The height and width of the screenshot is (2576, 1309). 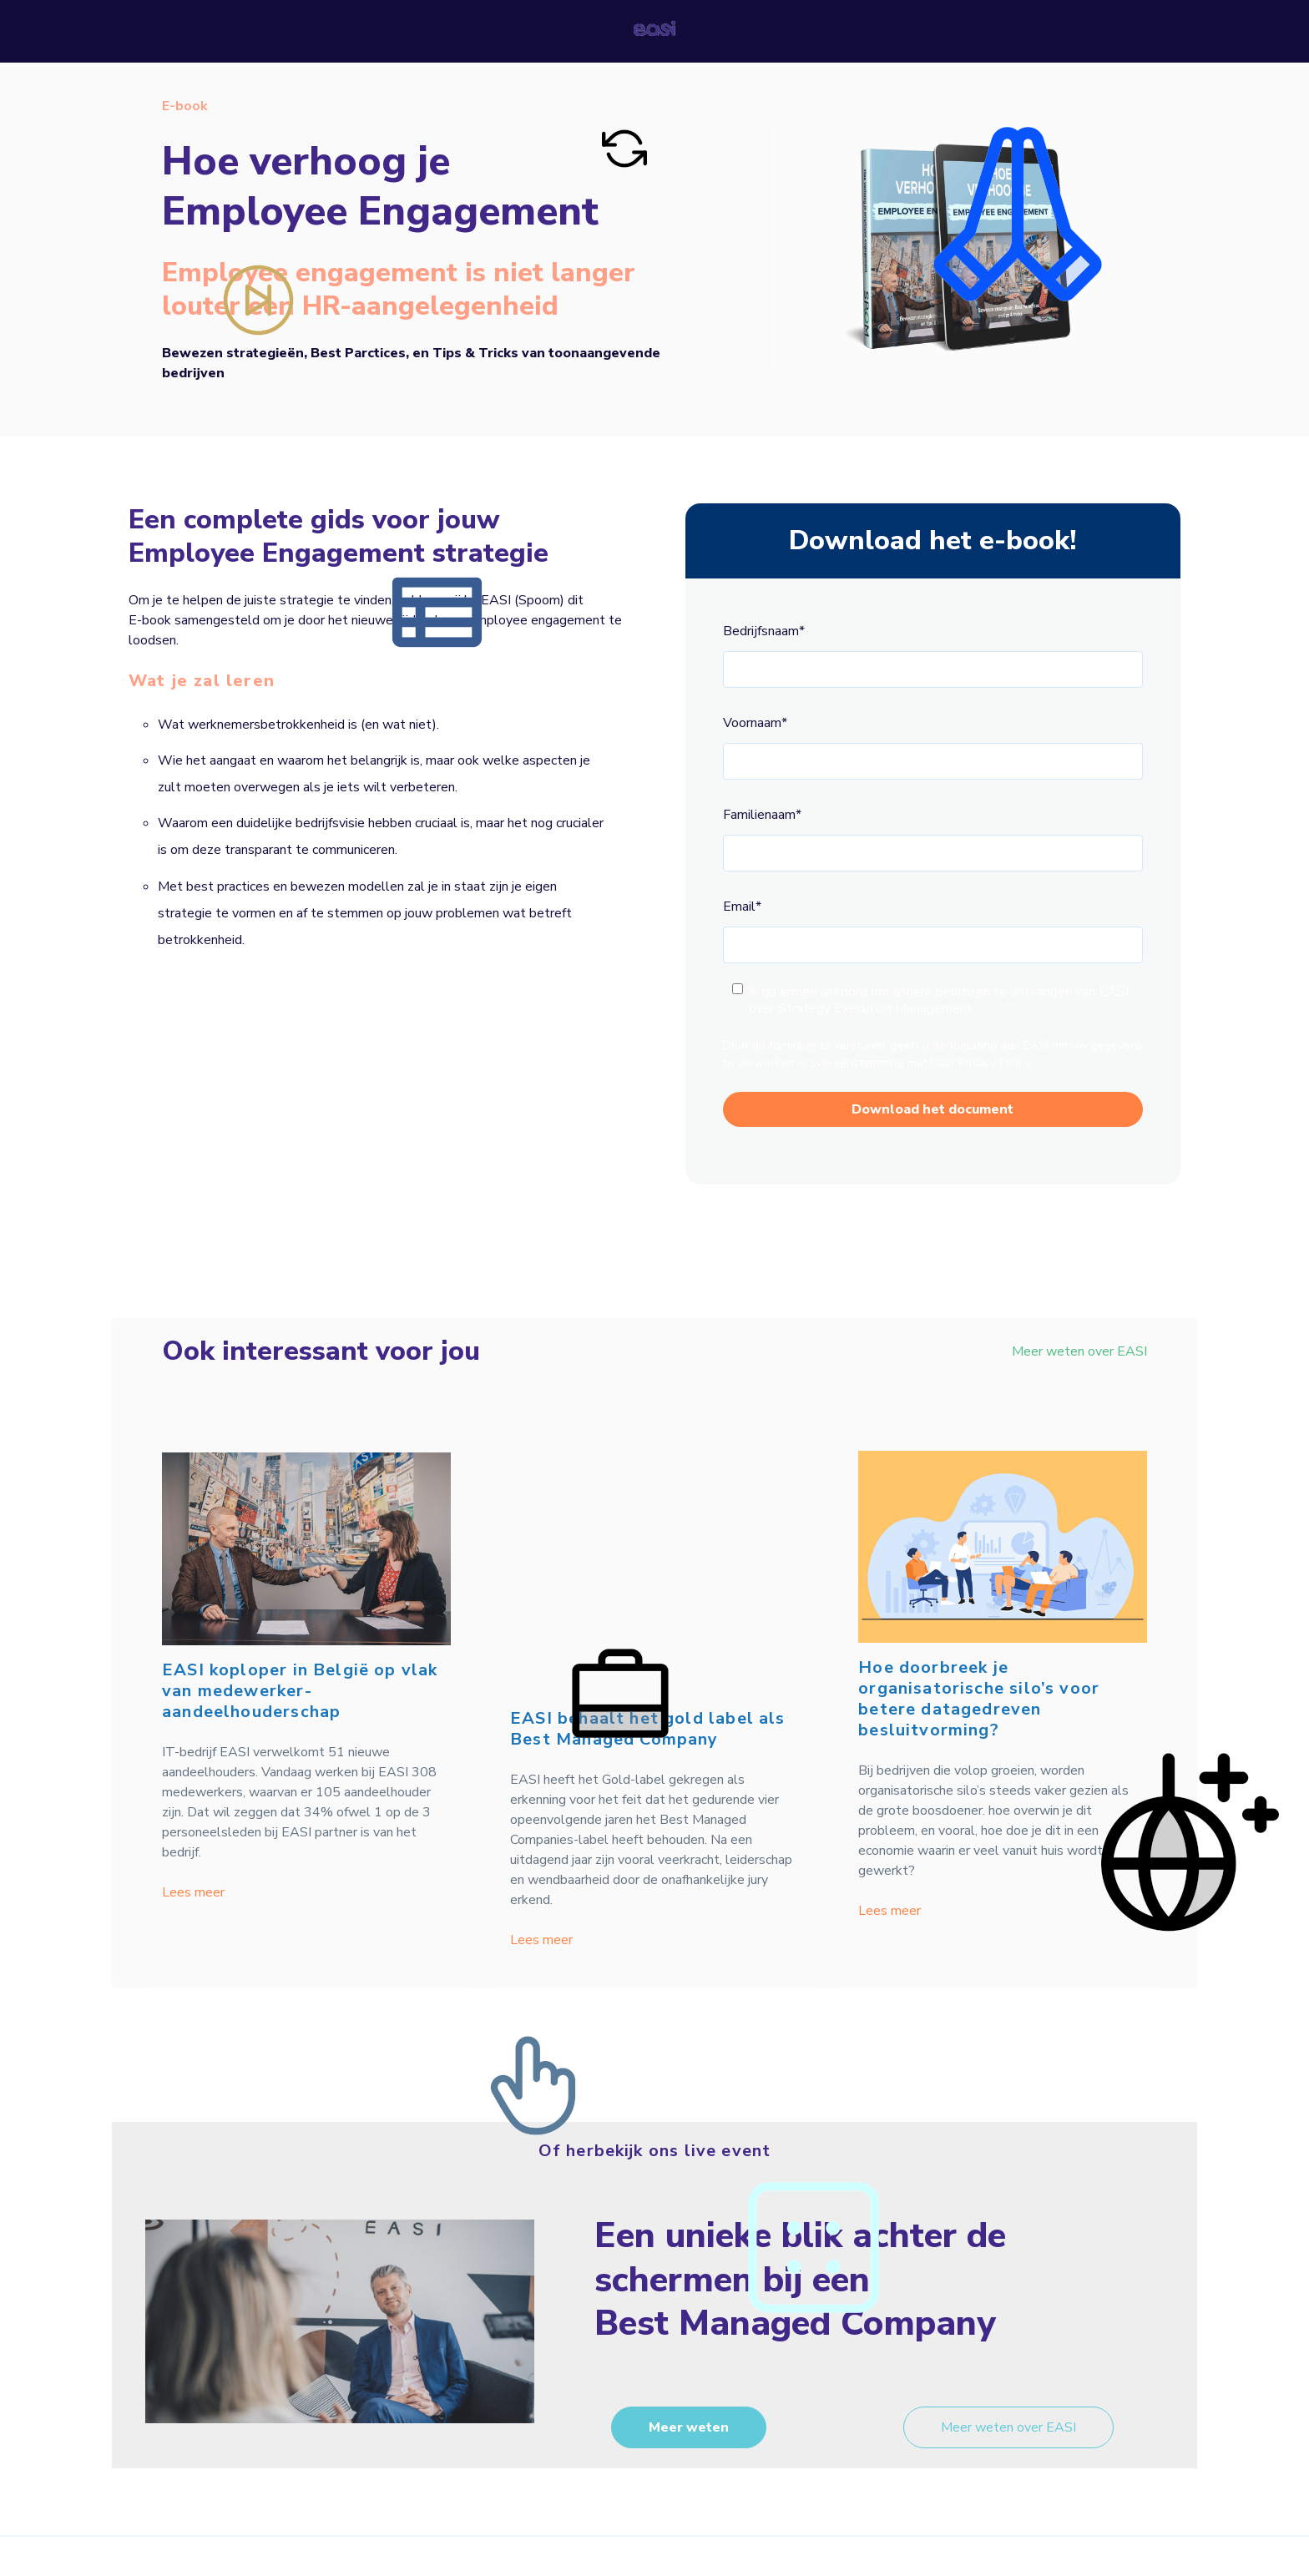 I want to click on access prayer or meditation features, so click(x=1018, y=217).